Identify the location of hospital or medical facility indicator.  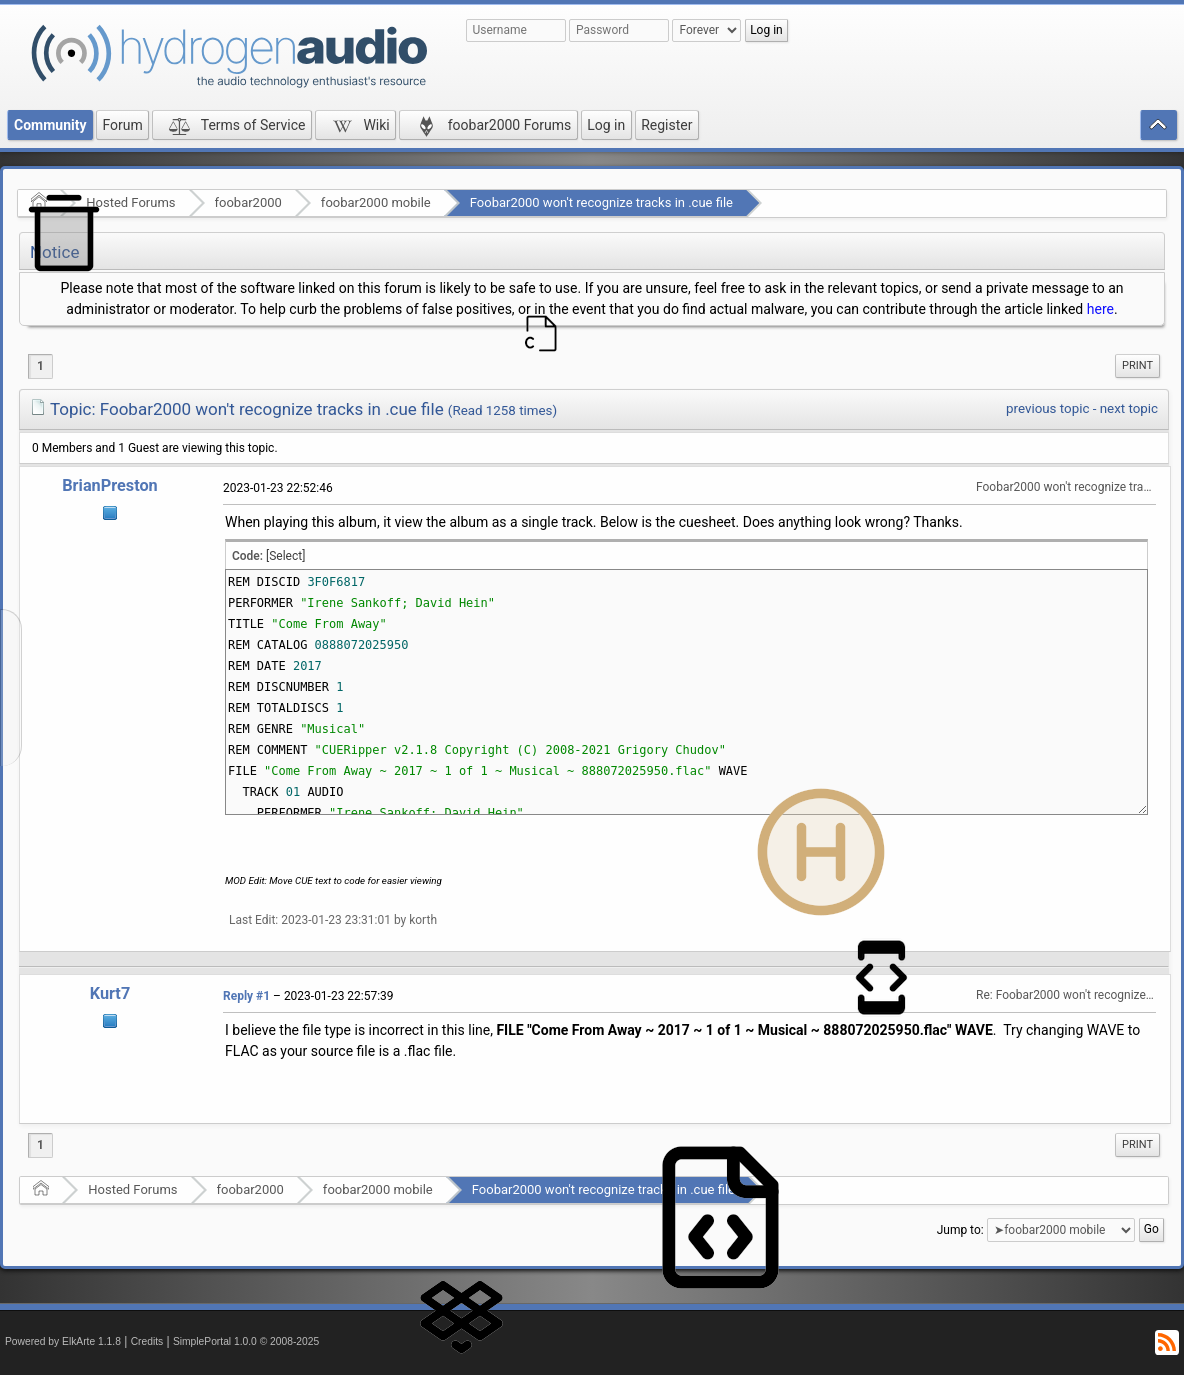
(821, 852).